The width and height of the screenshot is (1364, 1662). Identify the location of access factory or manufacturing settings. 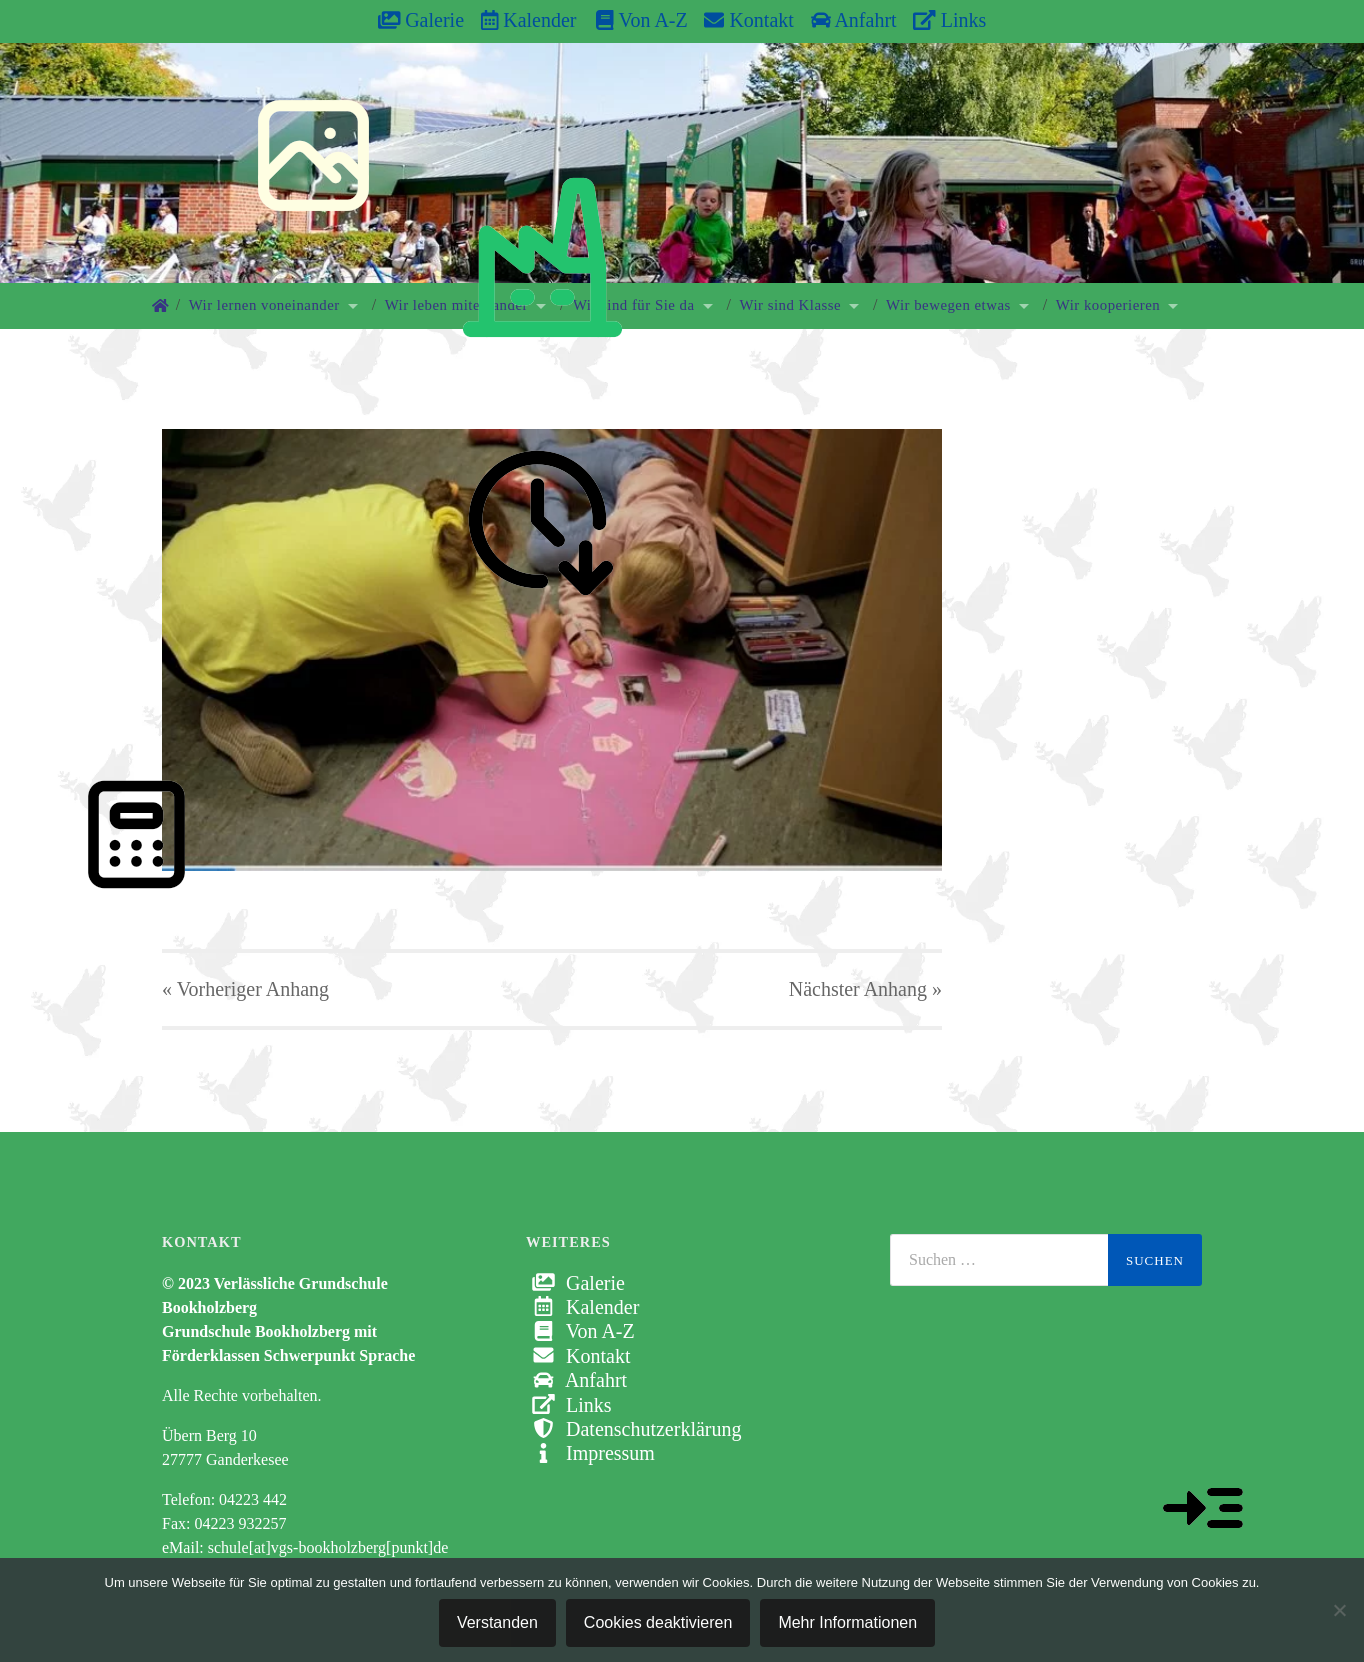
(542, 257).